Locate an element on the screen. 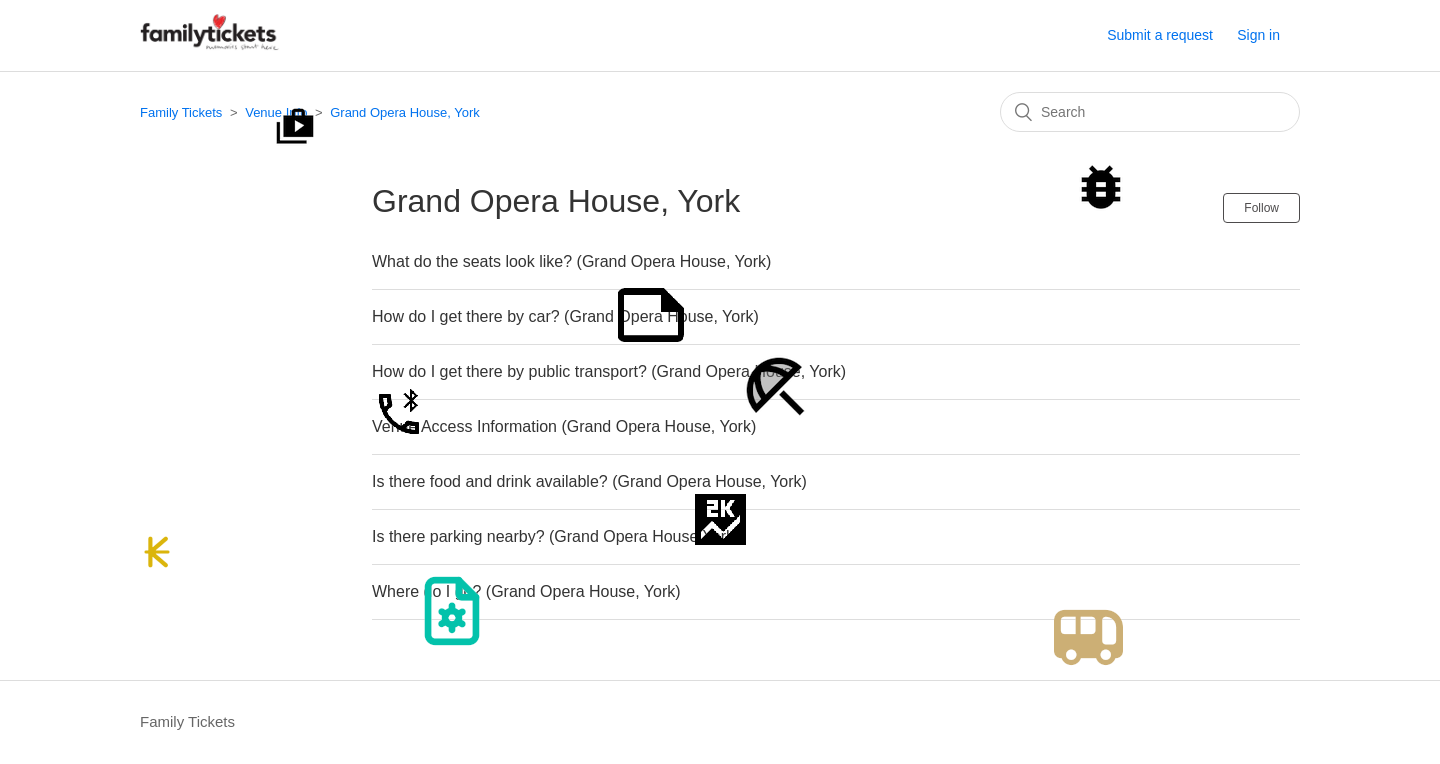  access beach or vacation-related features is located at coordinates (775, 386).